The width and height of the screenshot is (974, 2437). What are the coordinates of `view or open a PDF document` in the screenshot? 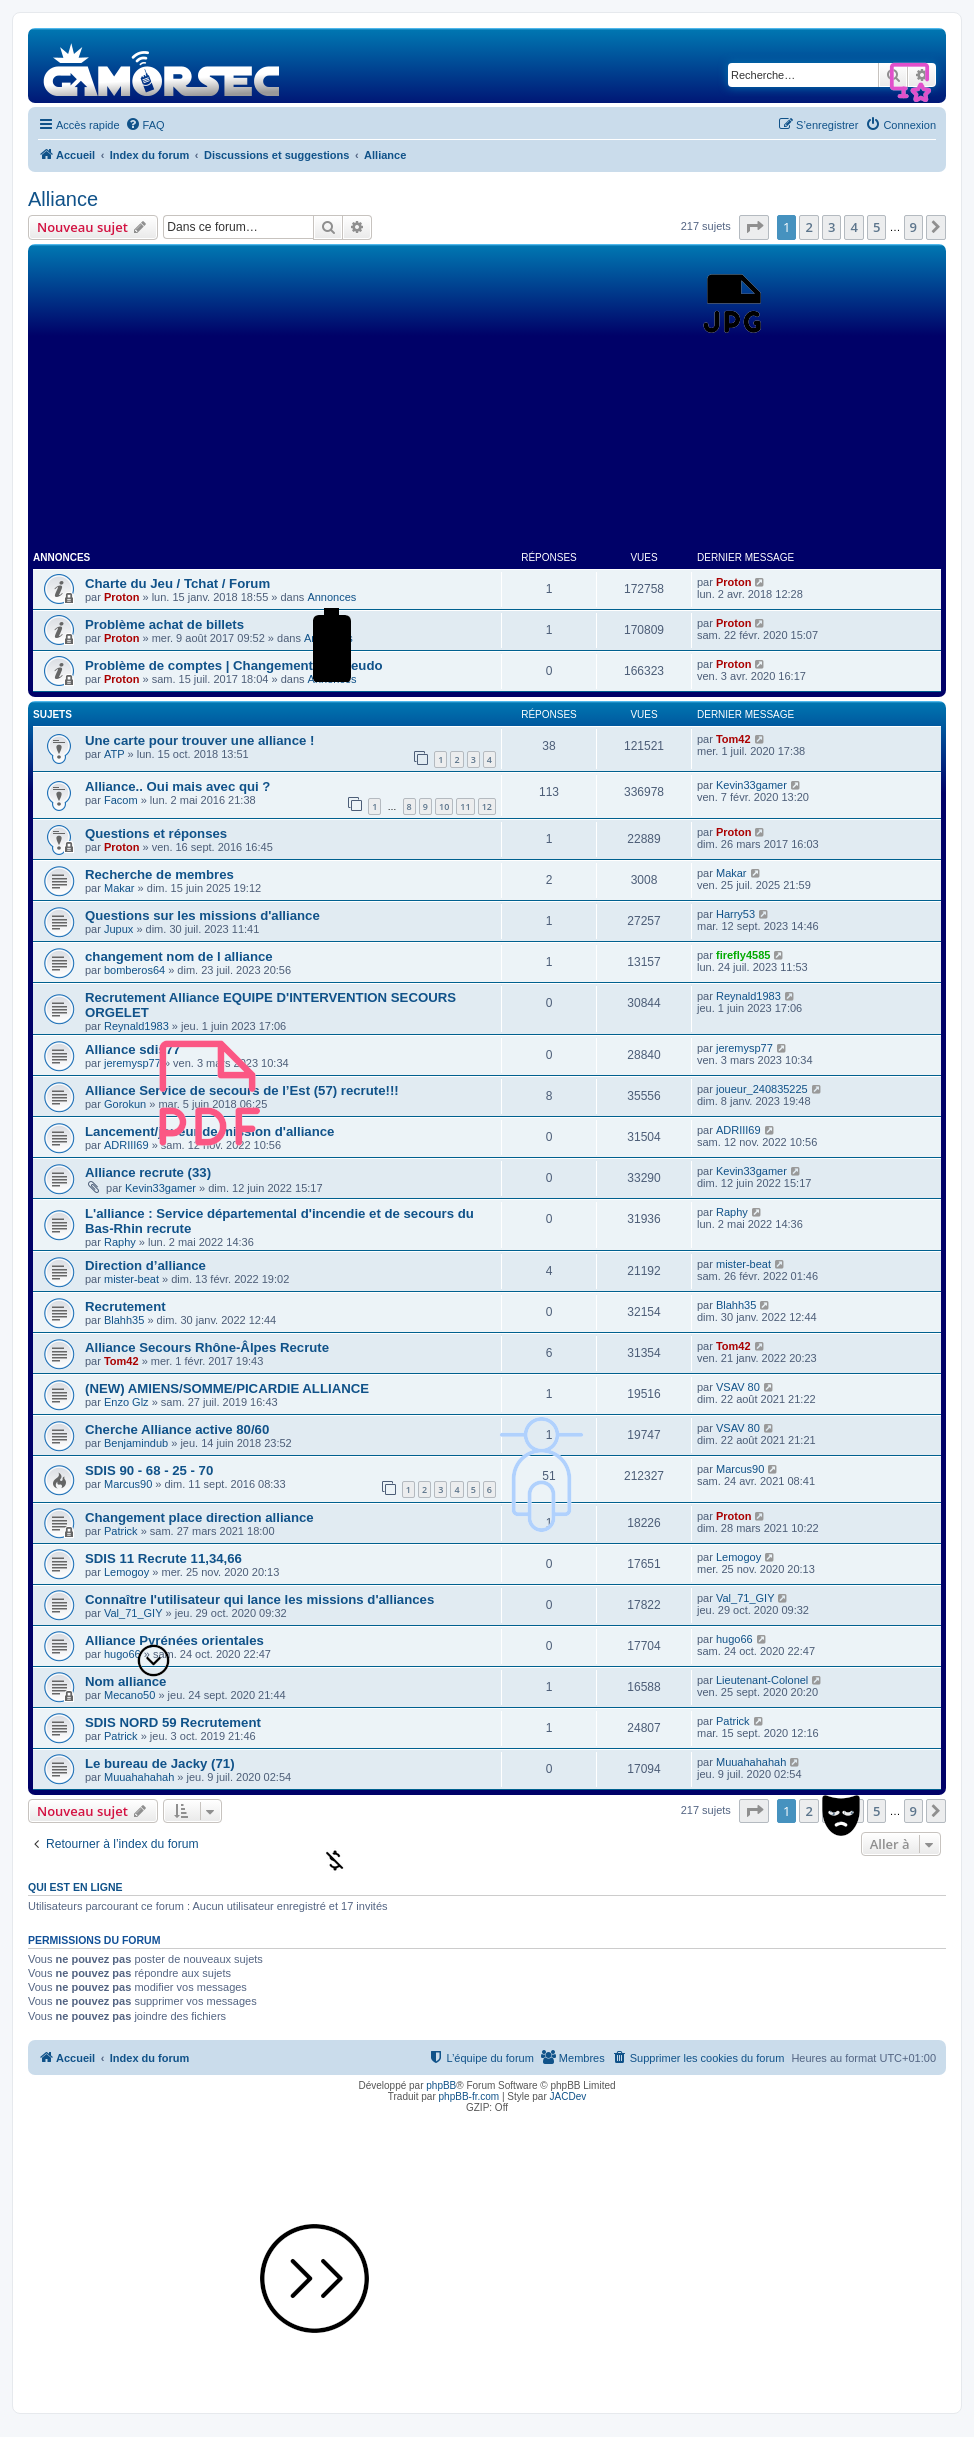 It's located at (207, 1097).